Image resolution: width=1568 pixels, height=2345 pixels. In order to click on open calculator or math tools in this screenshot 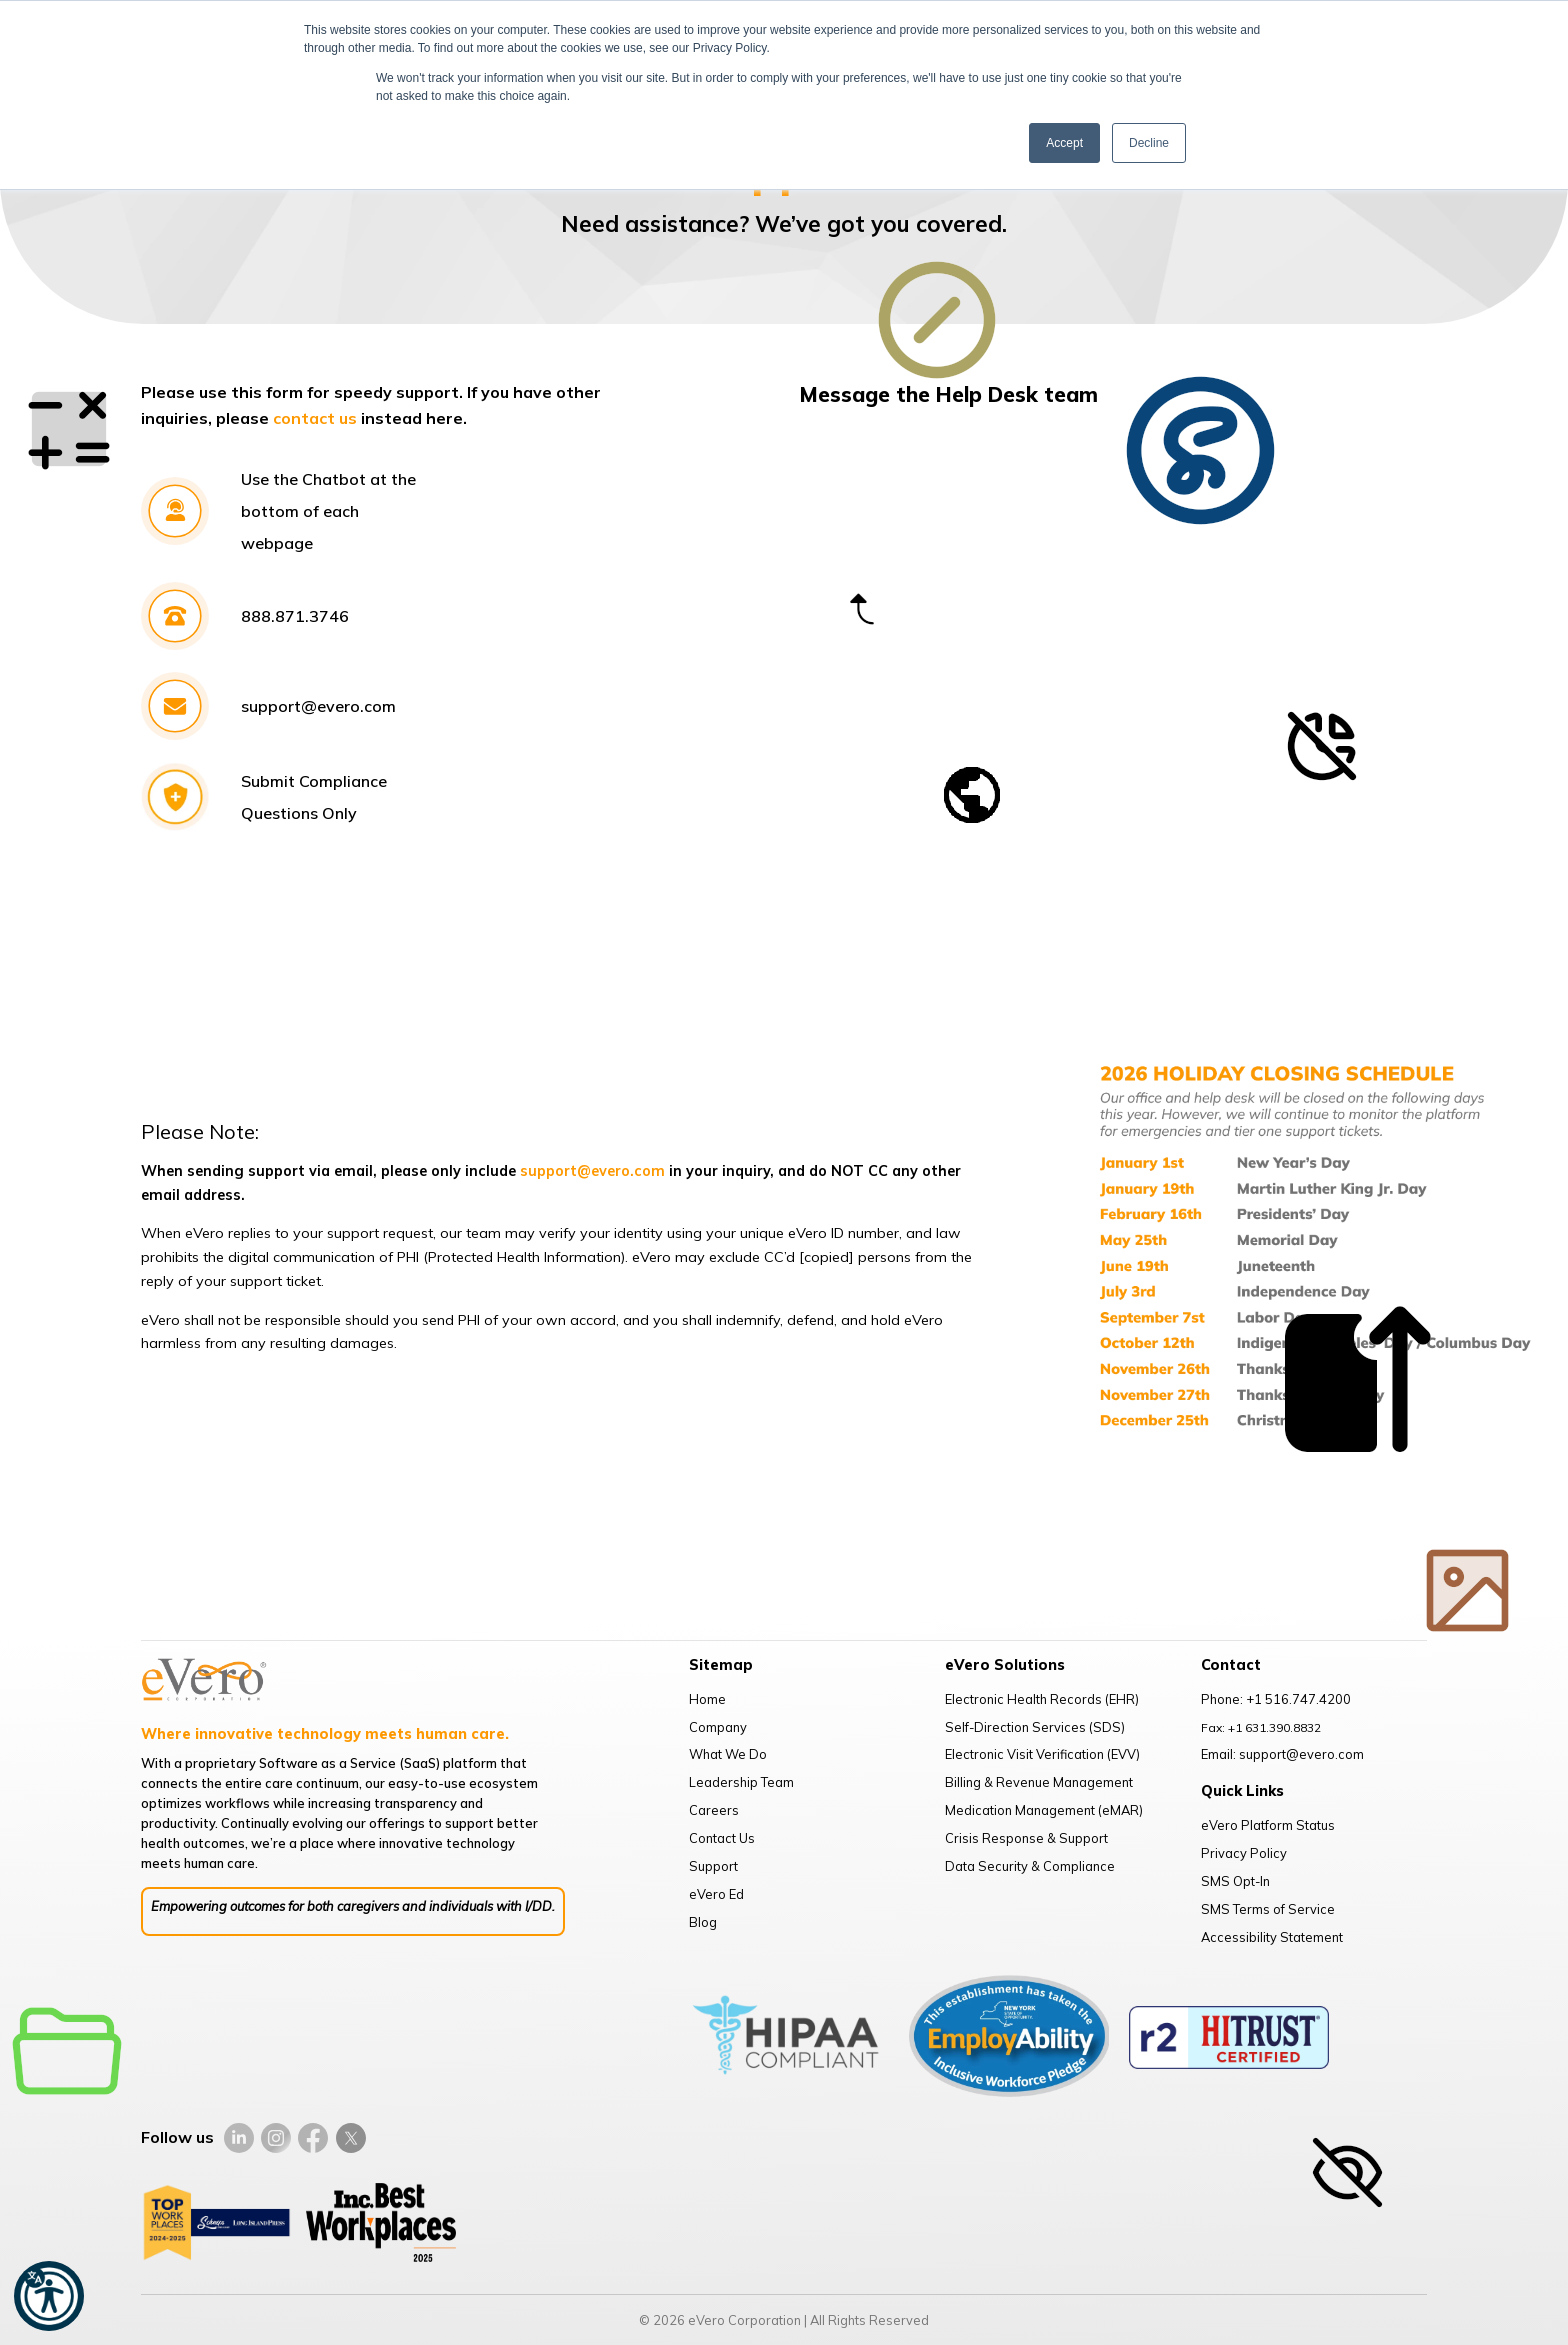, I will do `click(69, 429)`.